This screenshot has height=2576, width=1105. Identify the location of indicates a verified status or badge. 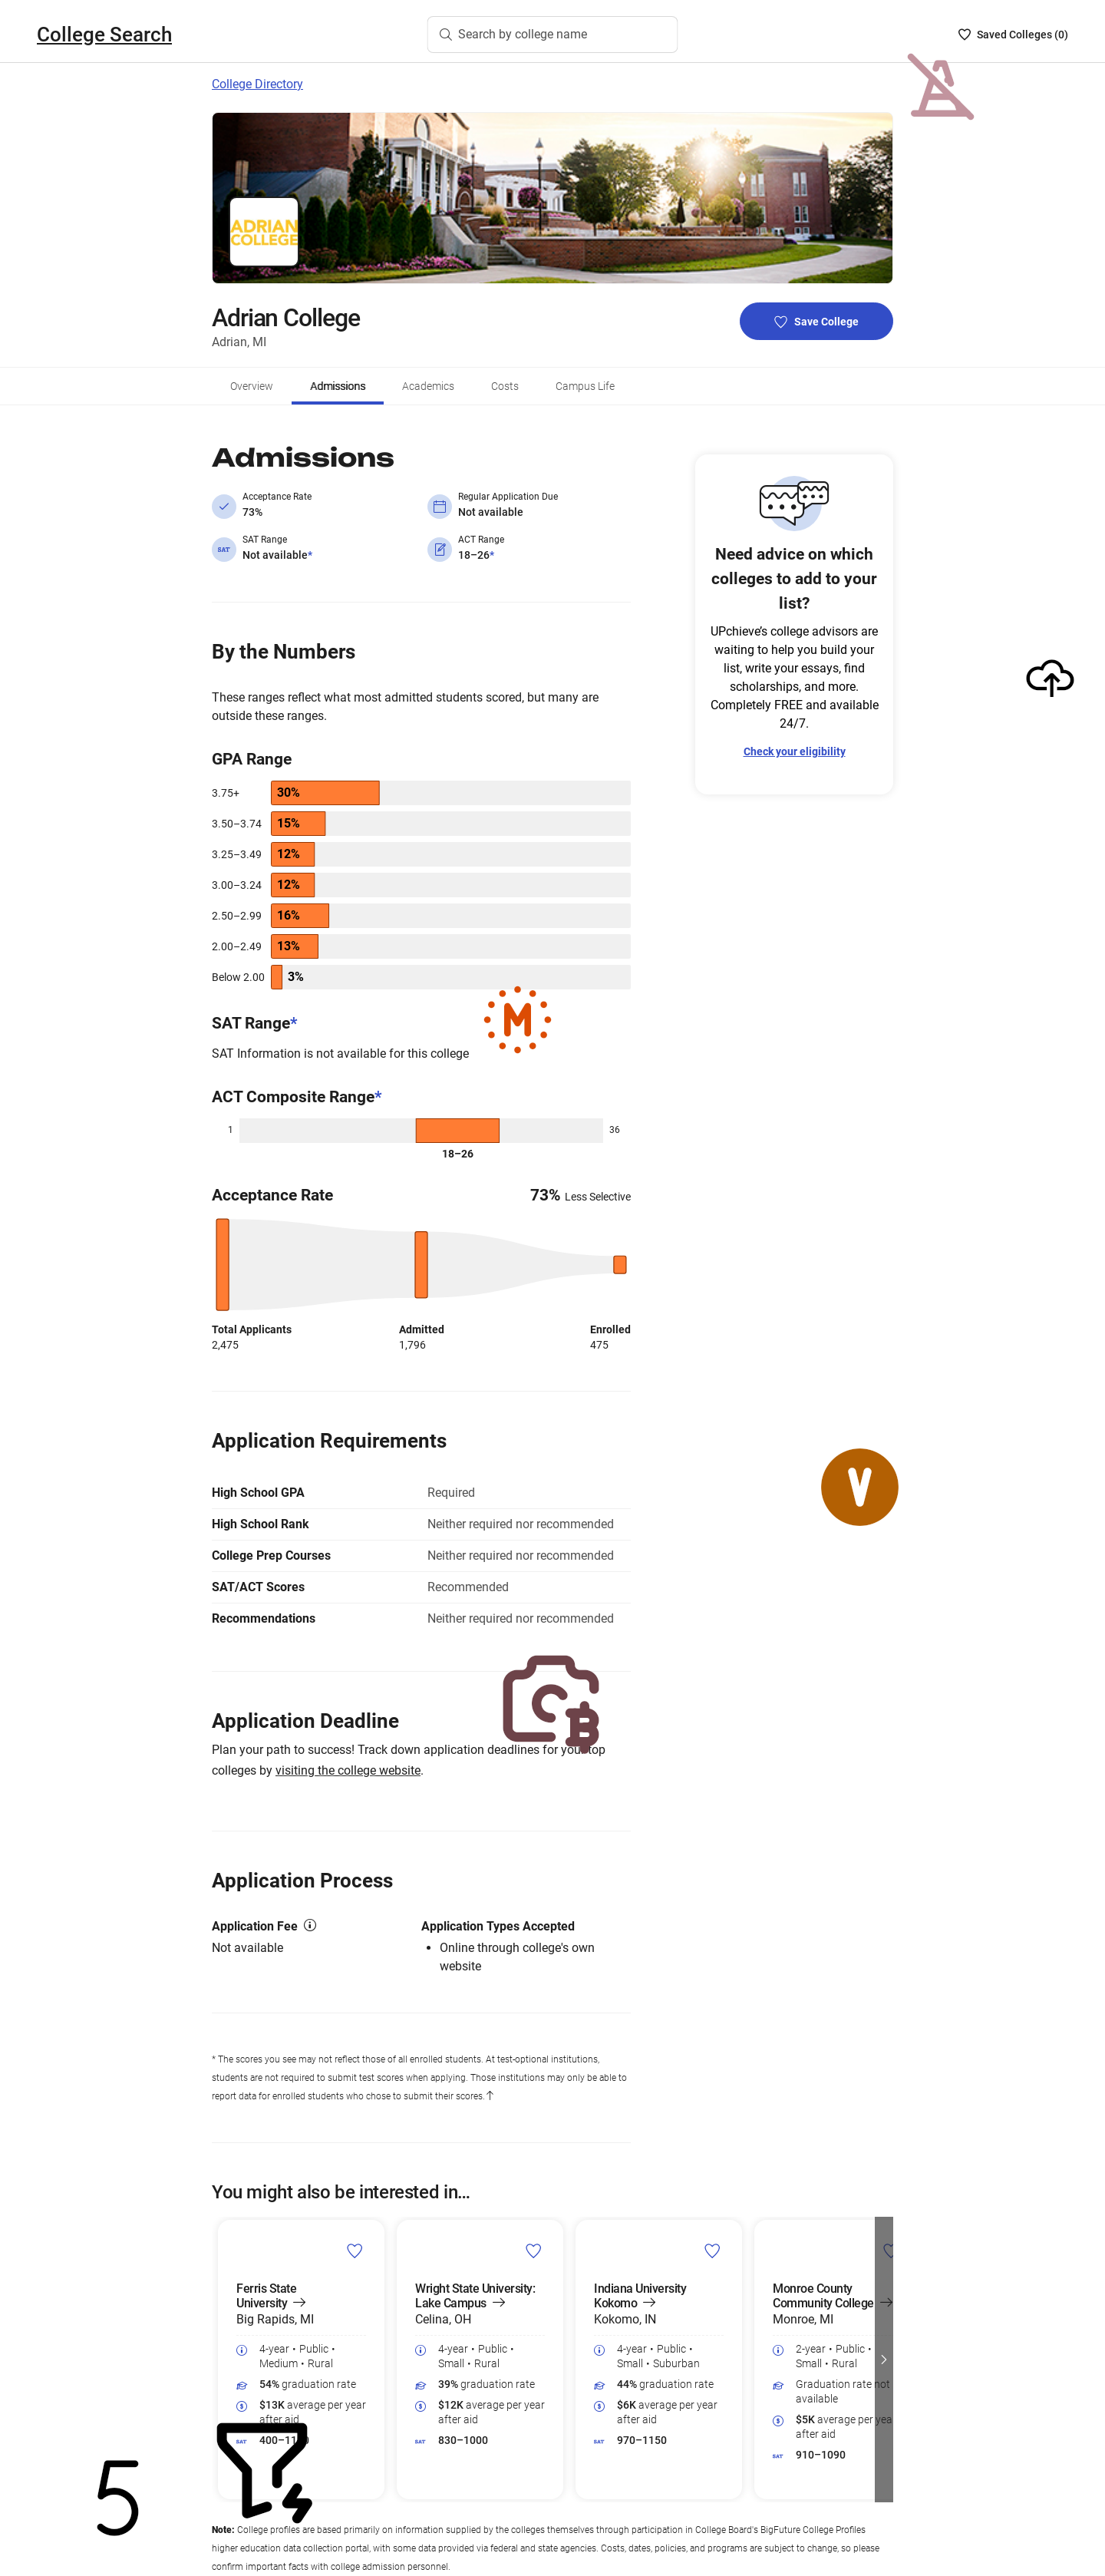
(859, 1487).